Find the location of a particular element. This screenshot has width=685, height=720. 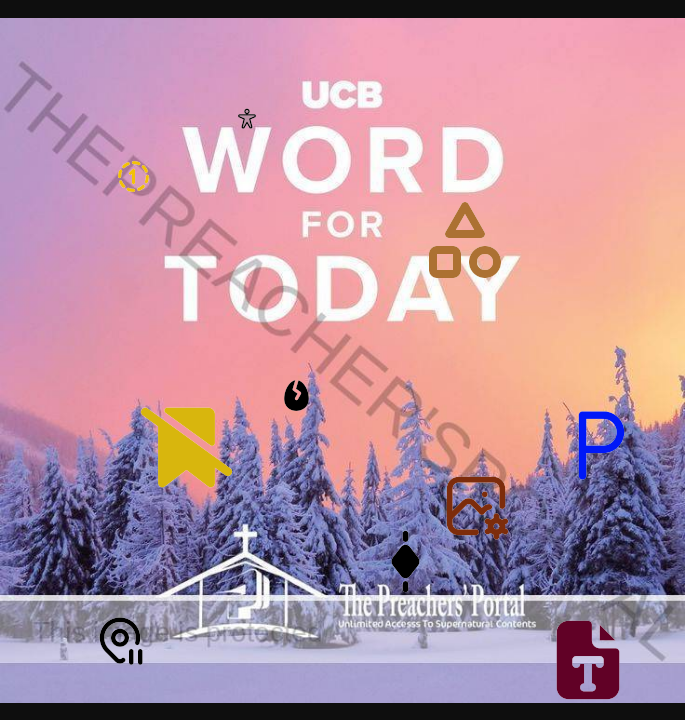

remove from saved bookmarks is located at coordinates (186, 447).